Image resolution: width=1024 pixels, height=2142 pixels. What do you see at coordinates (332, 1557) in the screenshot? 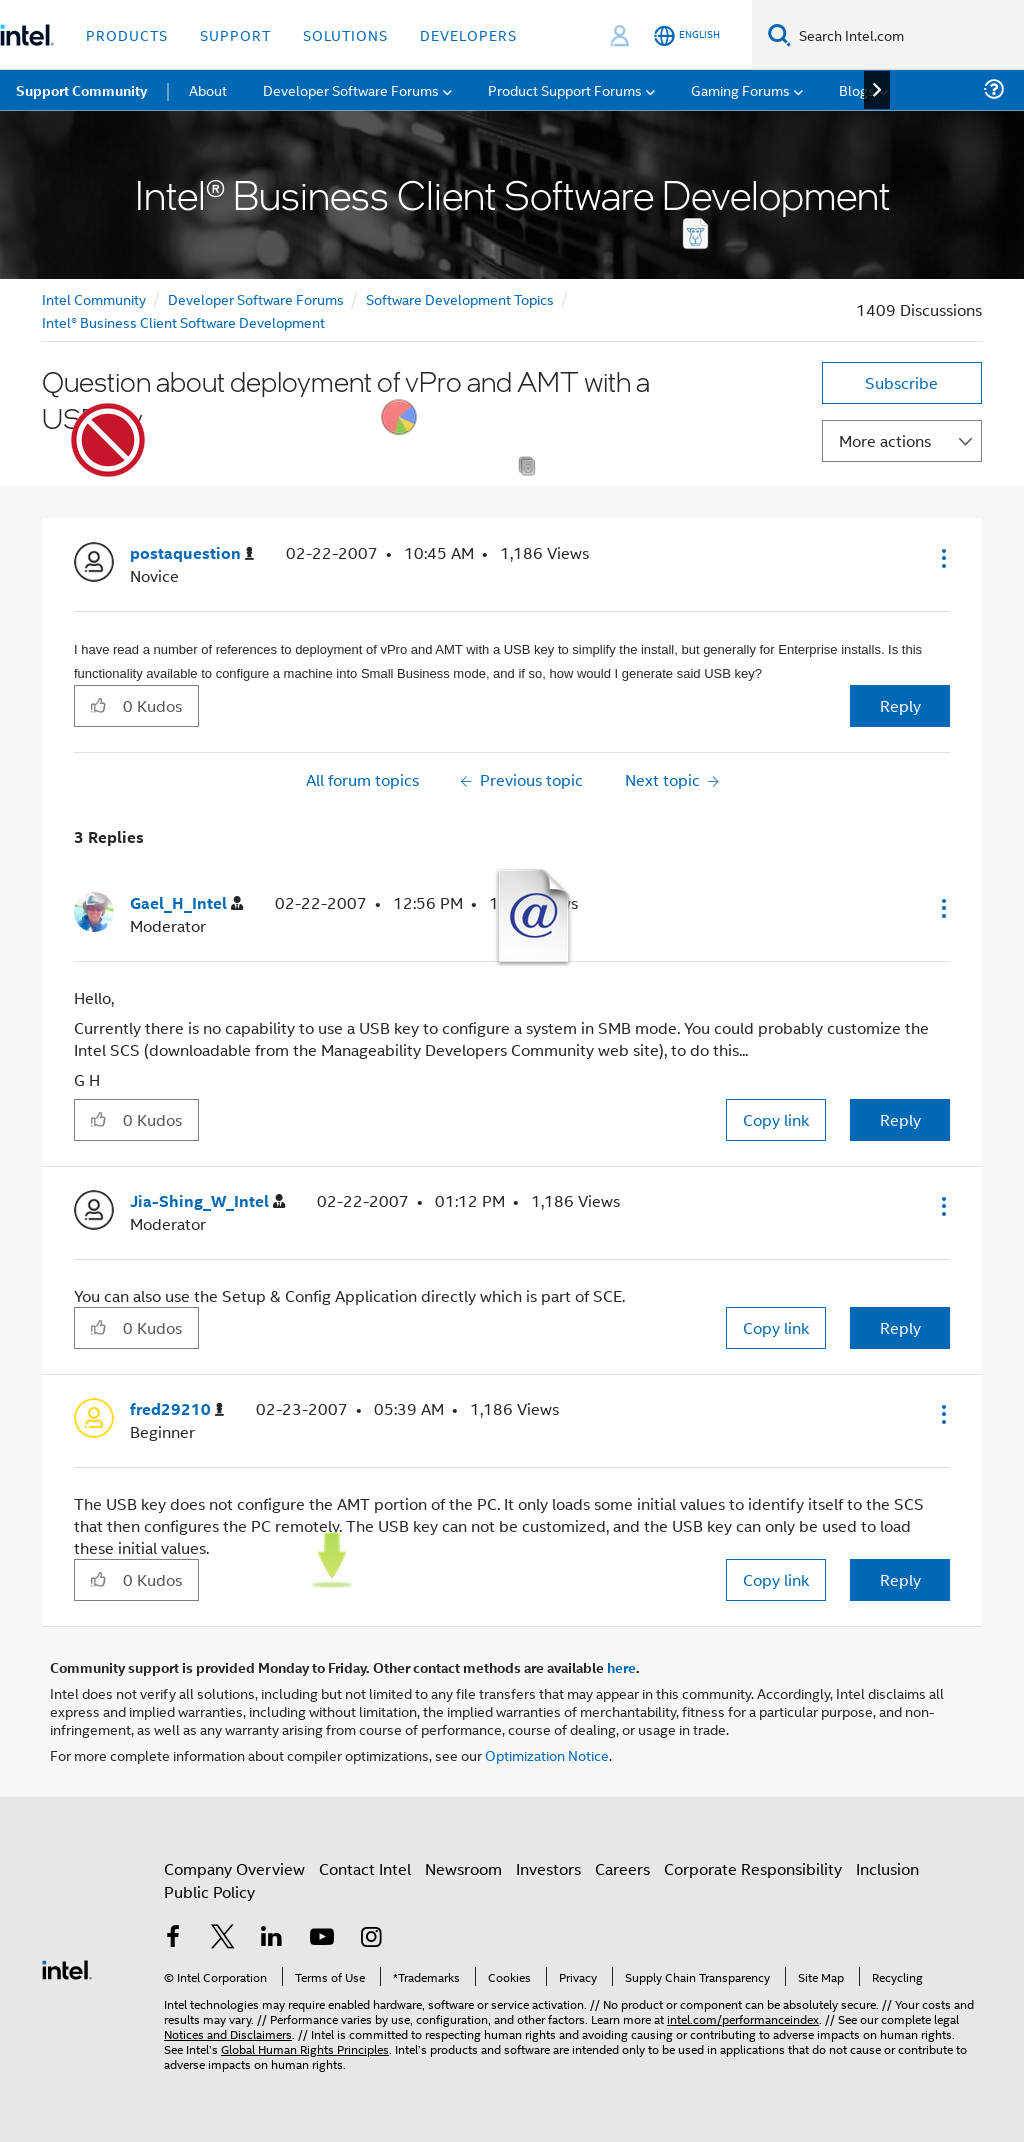
I see `save file to disk` at bounding box center [332, 1557].